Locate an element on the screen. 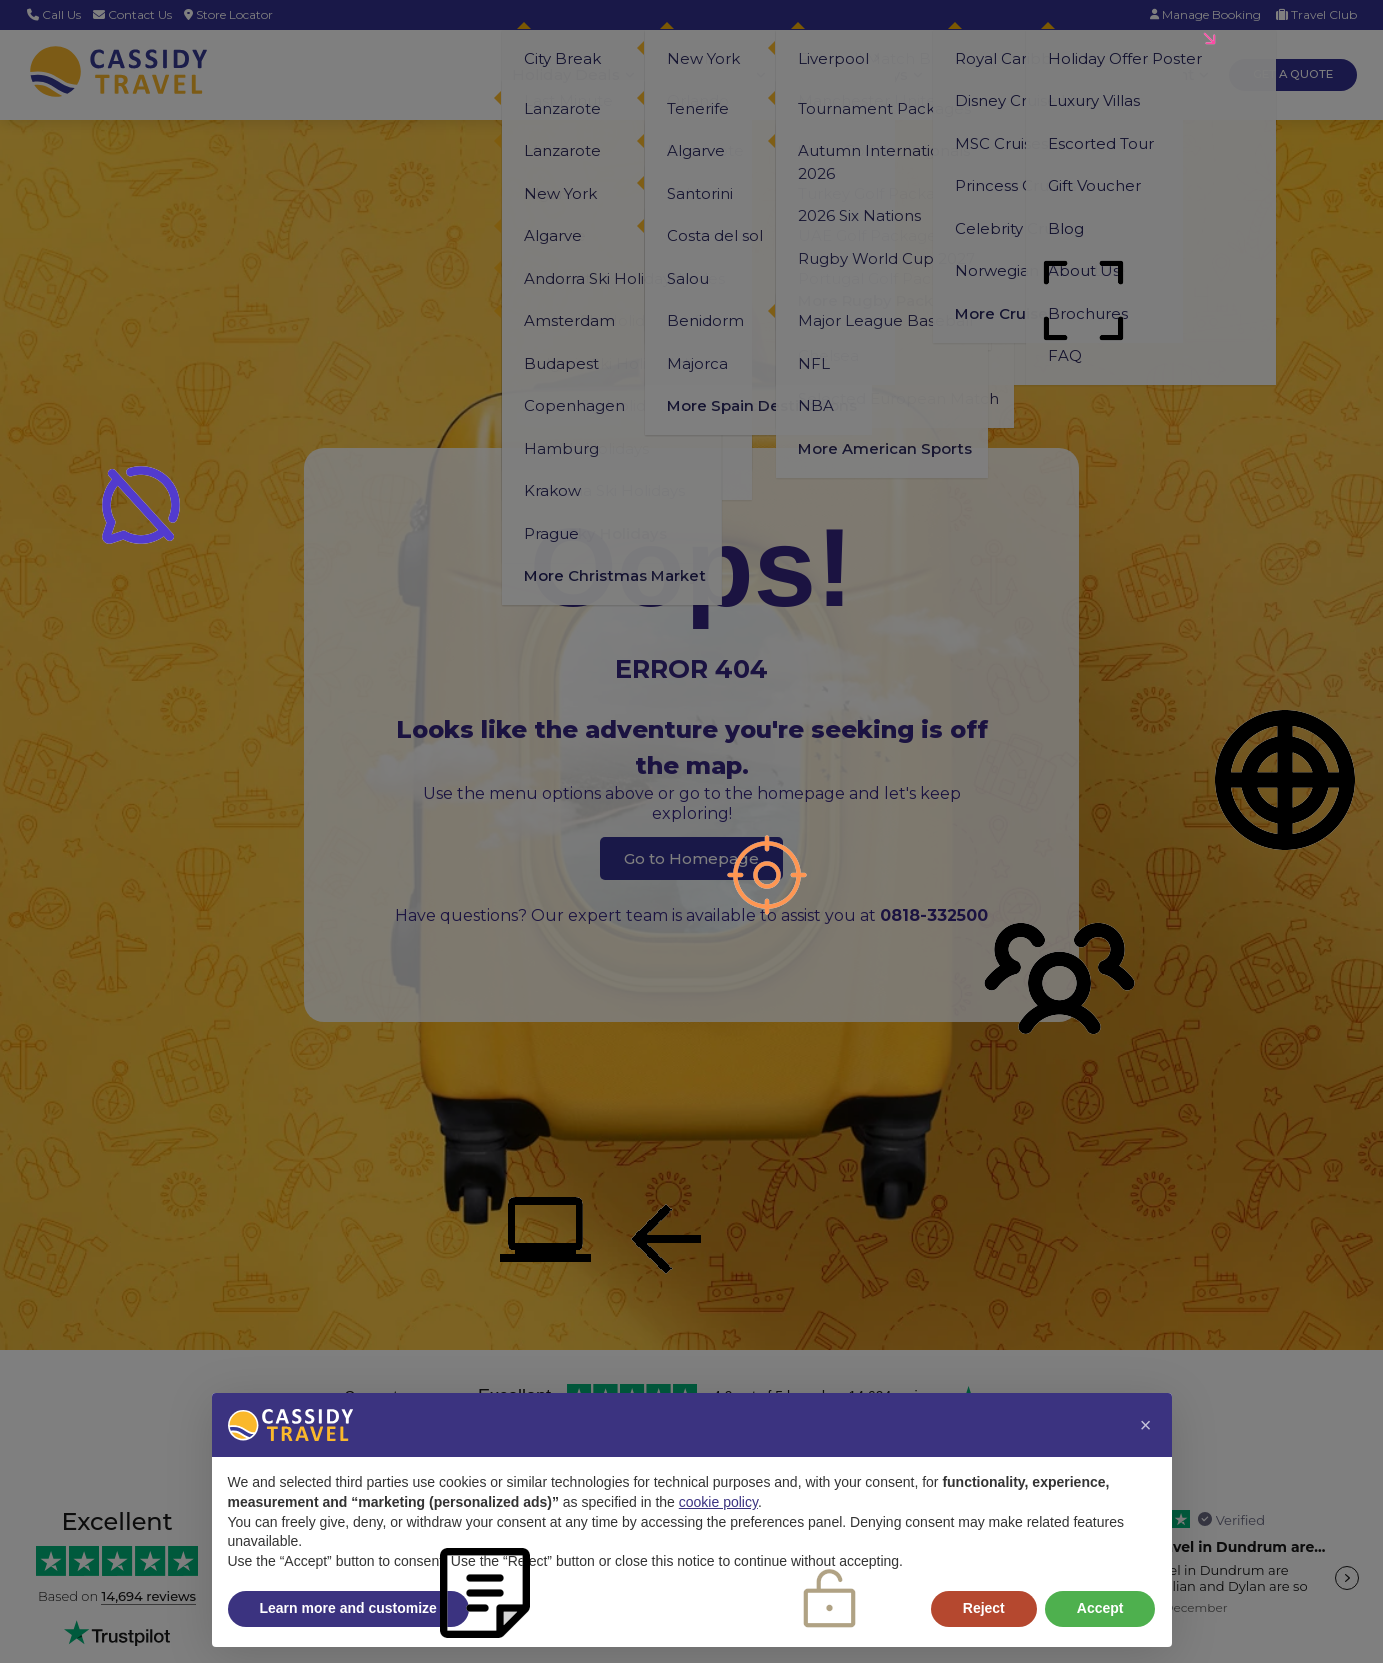 The width and height of the screenshot is (1383, 1663). mute or disable chat notifications is located at coordinates (141, 505).